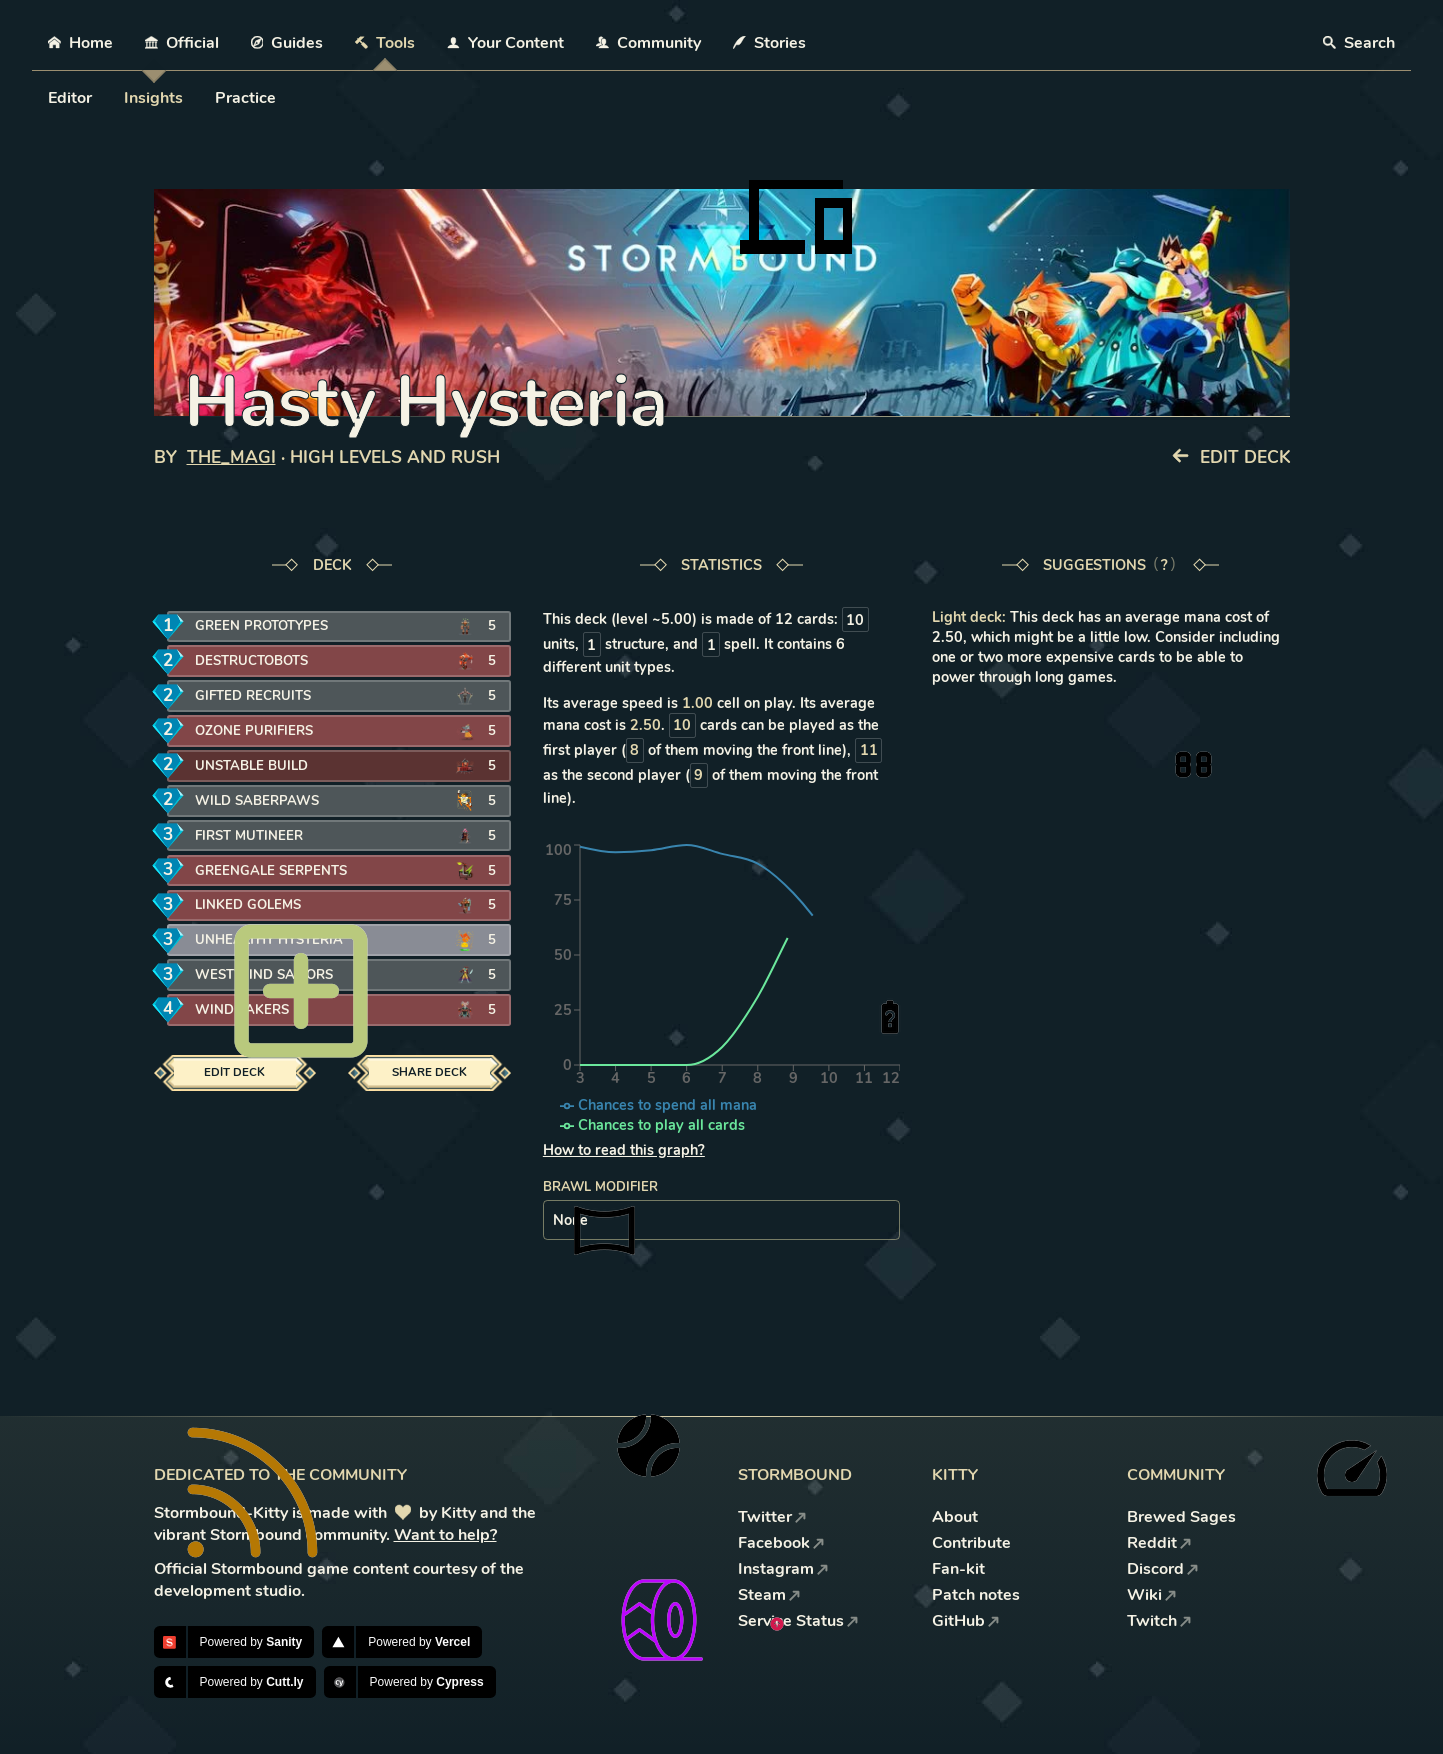 The image size is (1443, 1754). What do you see at coordinates (301, 991) in the screenshot?
I see `add a new file to the diff` at bounding box center [301, 991].